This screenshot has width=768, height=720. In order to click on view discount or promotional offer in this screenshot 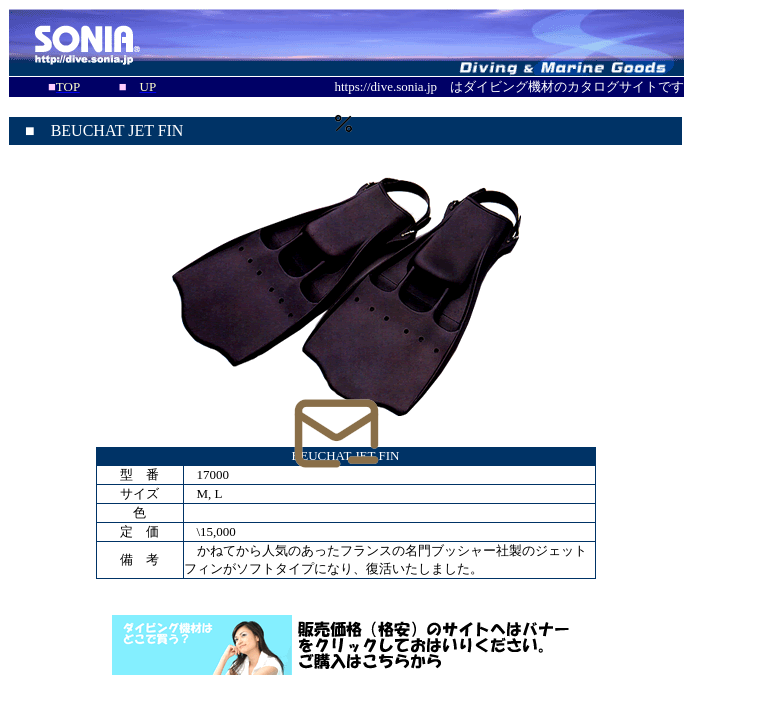, I will do `click(343, 123)`.